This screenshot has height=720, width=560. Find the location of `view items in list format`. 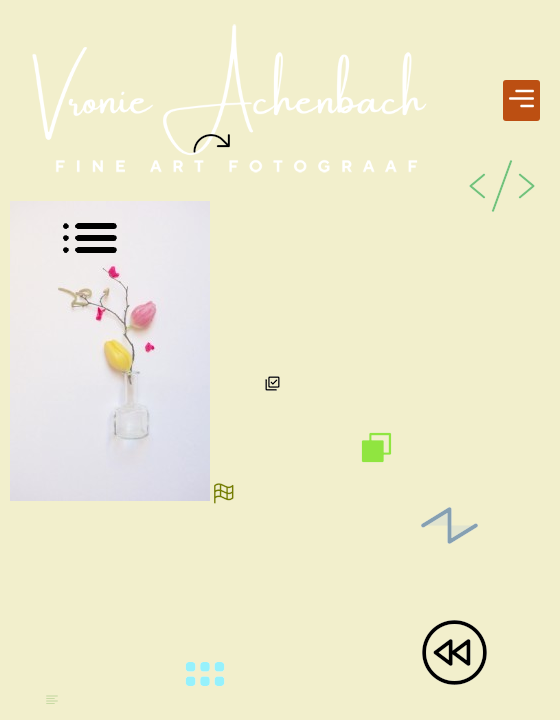

view items in list format is located at coordinates (90, 238).